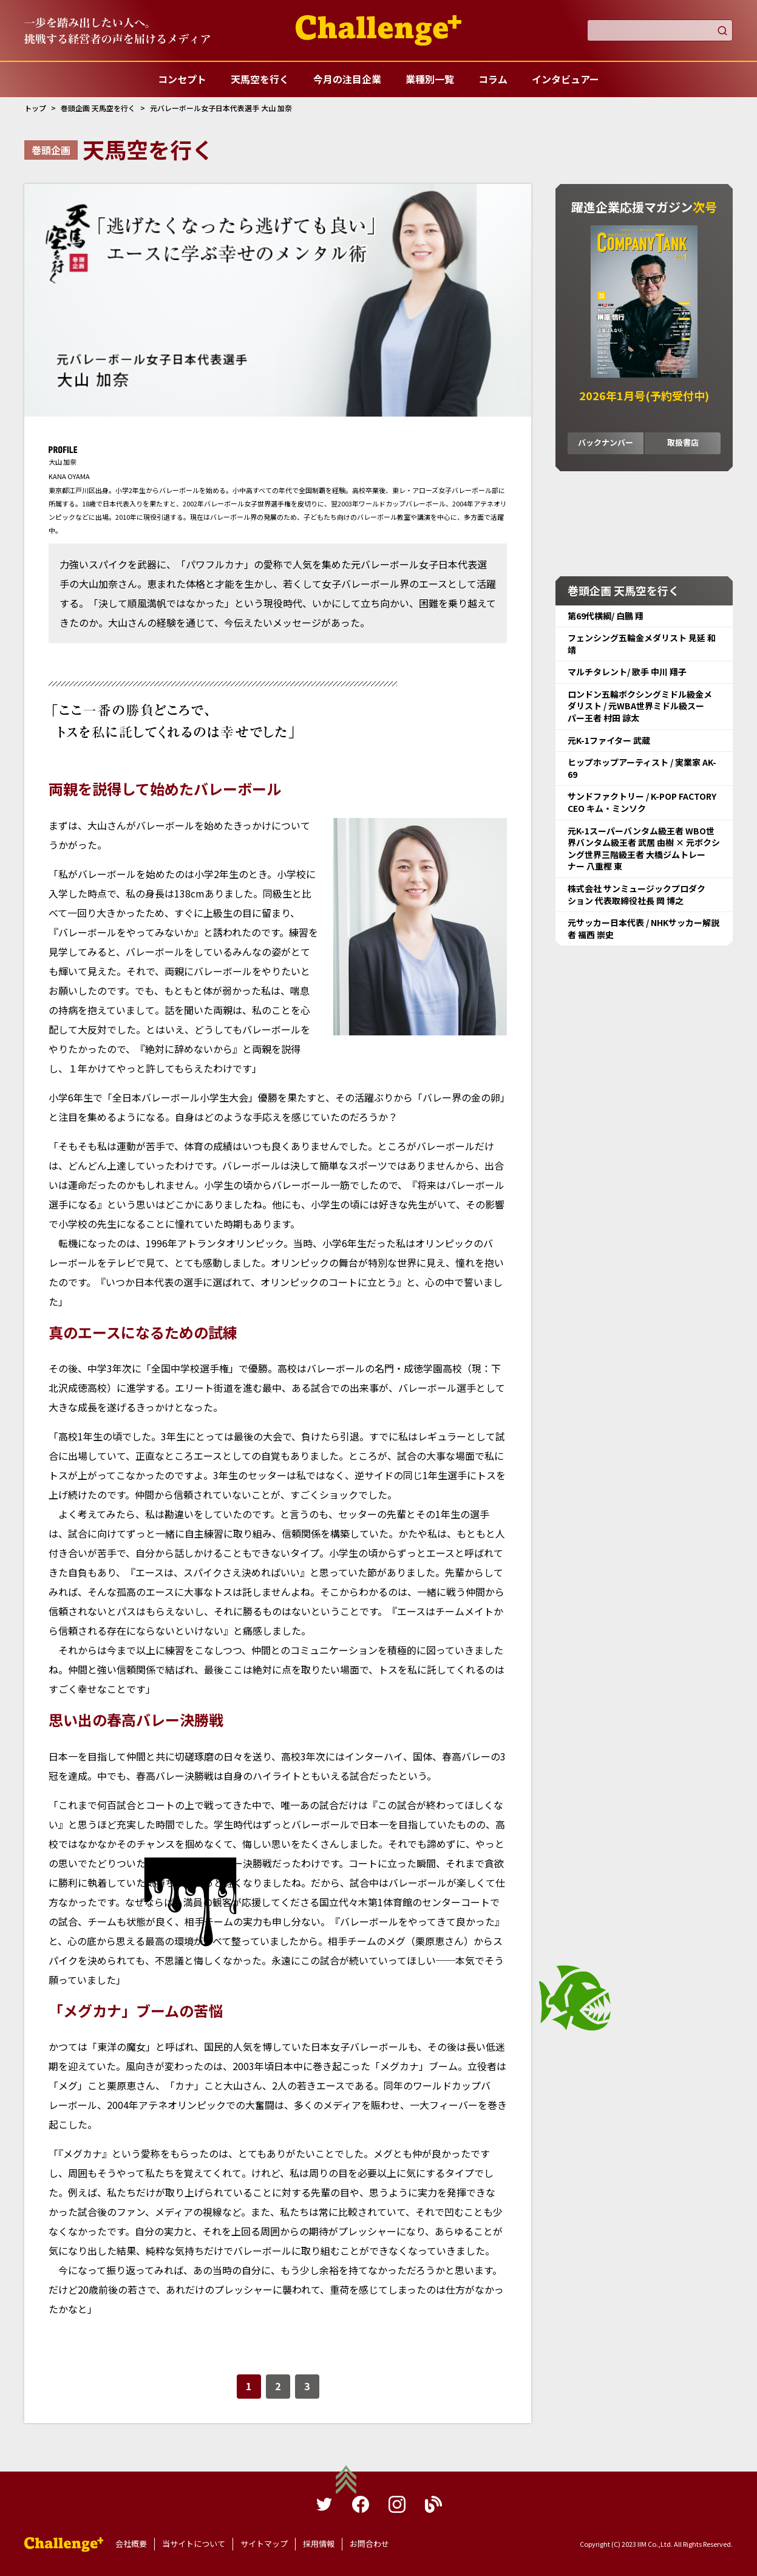  What do you see at coordinates (190, 1903) in the screenshot?
I see `indicates blood or gore content warning` at bounding box center [190, 1903].